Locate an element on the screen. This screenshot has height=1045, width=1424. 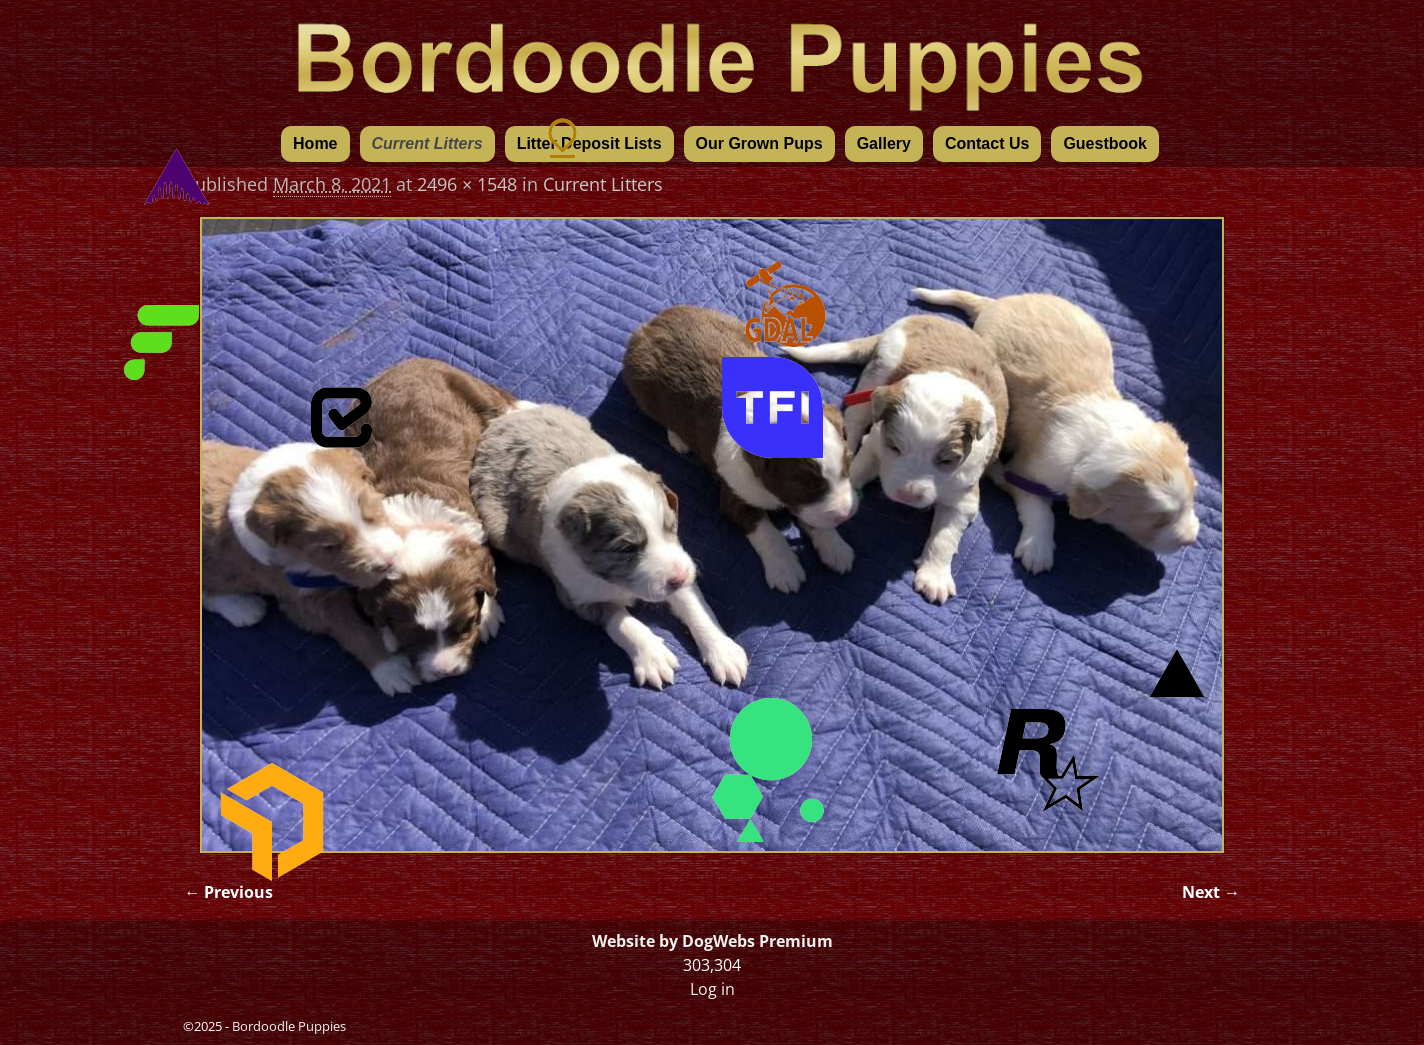
vercel logo is located at coordinates (1177, 673).